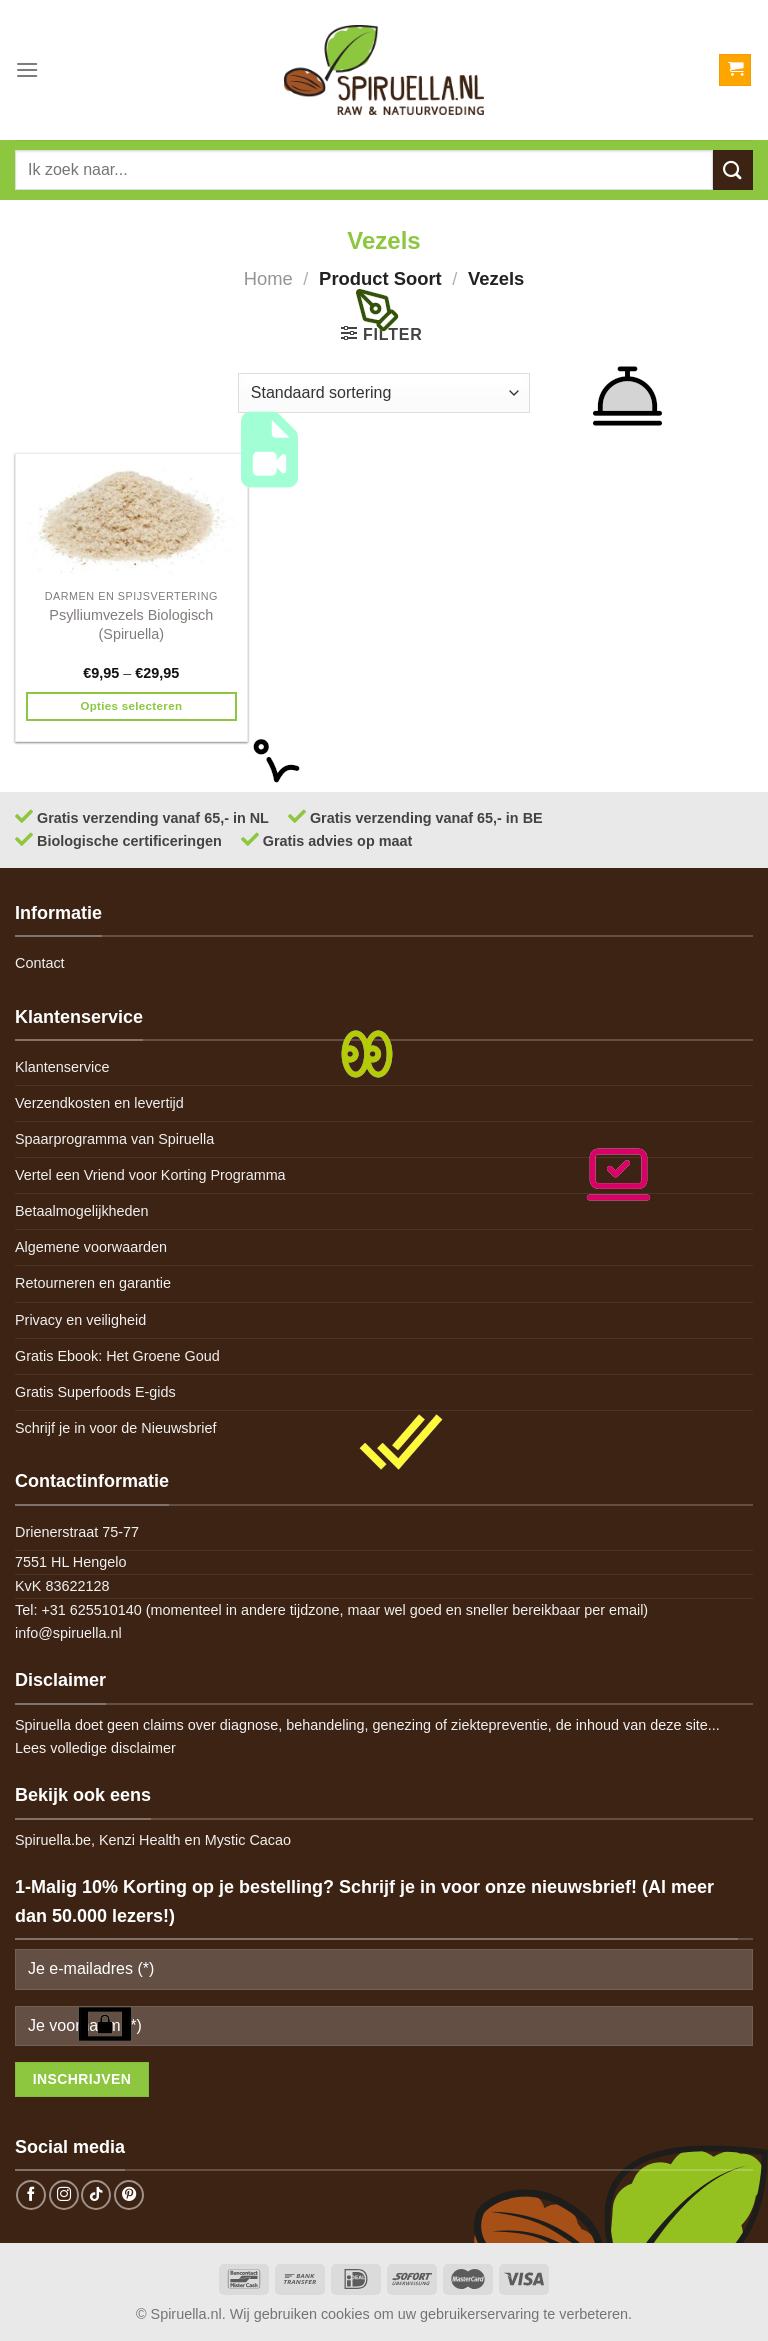 This screenshot has width=768, height=2341. What do you see at coordinates (367, 1054) in the screenshot?
I see `mark content as viewed or seen` at bounding box center [367, 1054].